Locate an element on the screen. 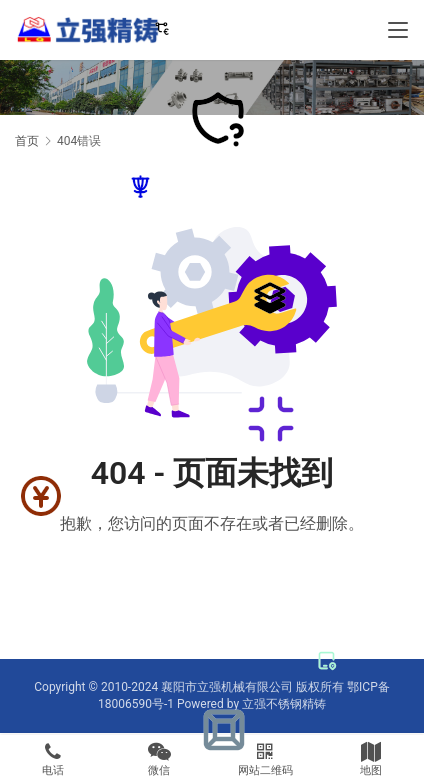 The width and height of the screenshot is (424, 783). send layer to back is located at coordinates (270, 298).